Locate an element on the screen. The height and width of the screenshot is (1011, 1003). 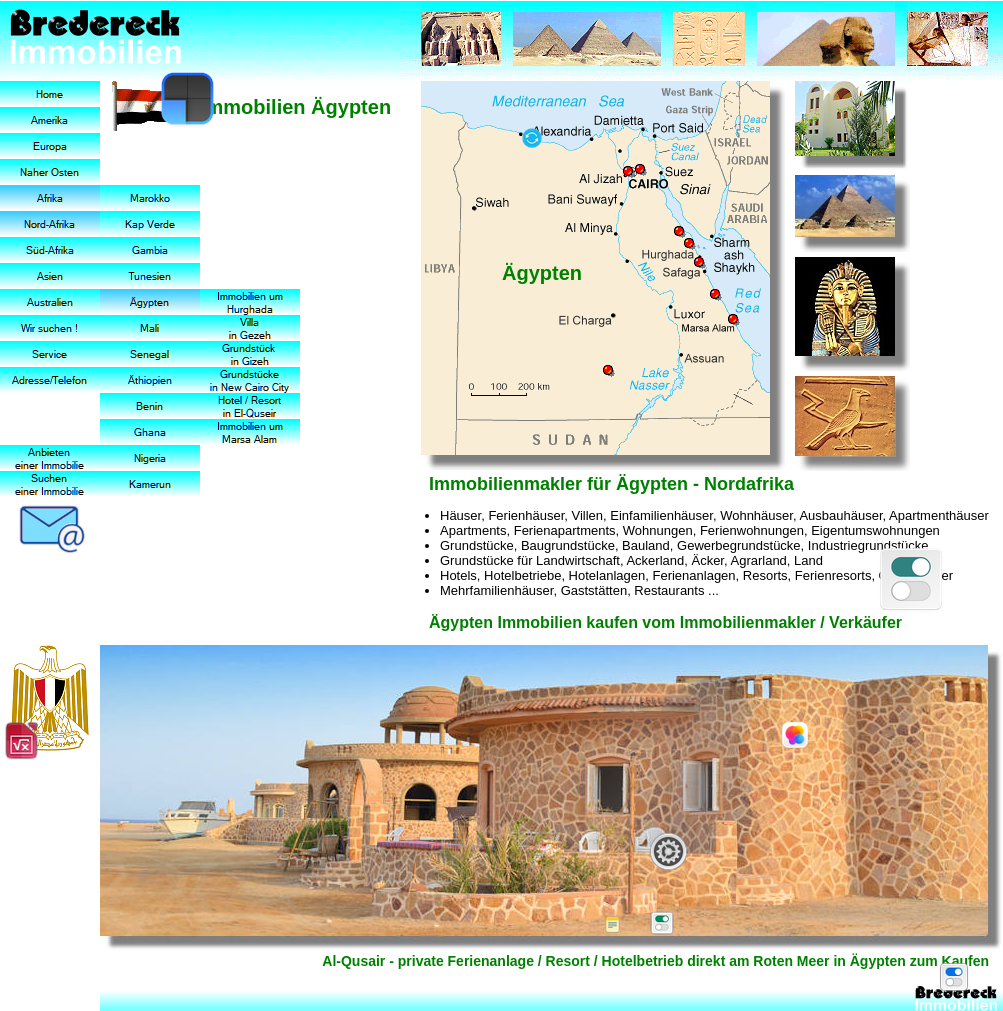
open system preferences is located at coordinates (668, 851).